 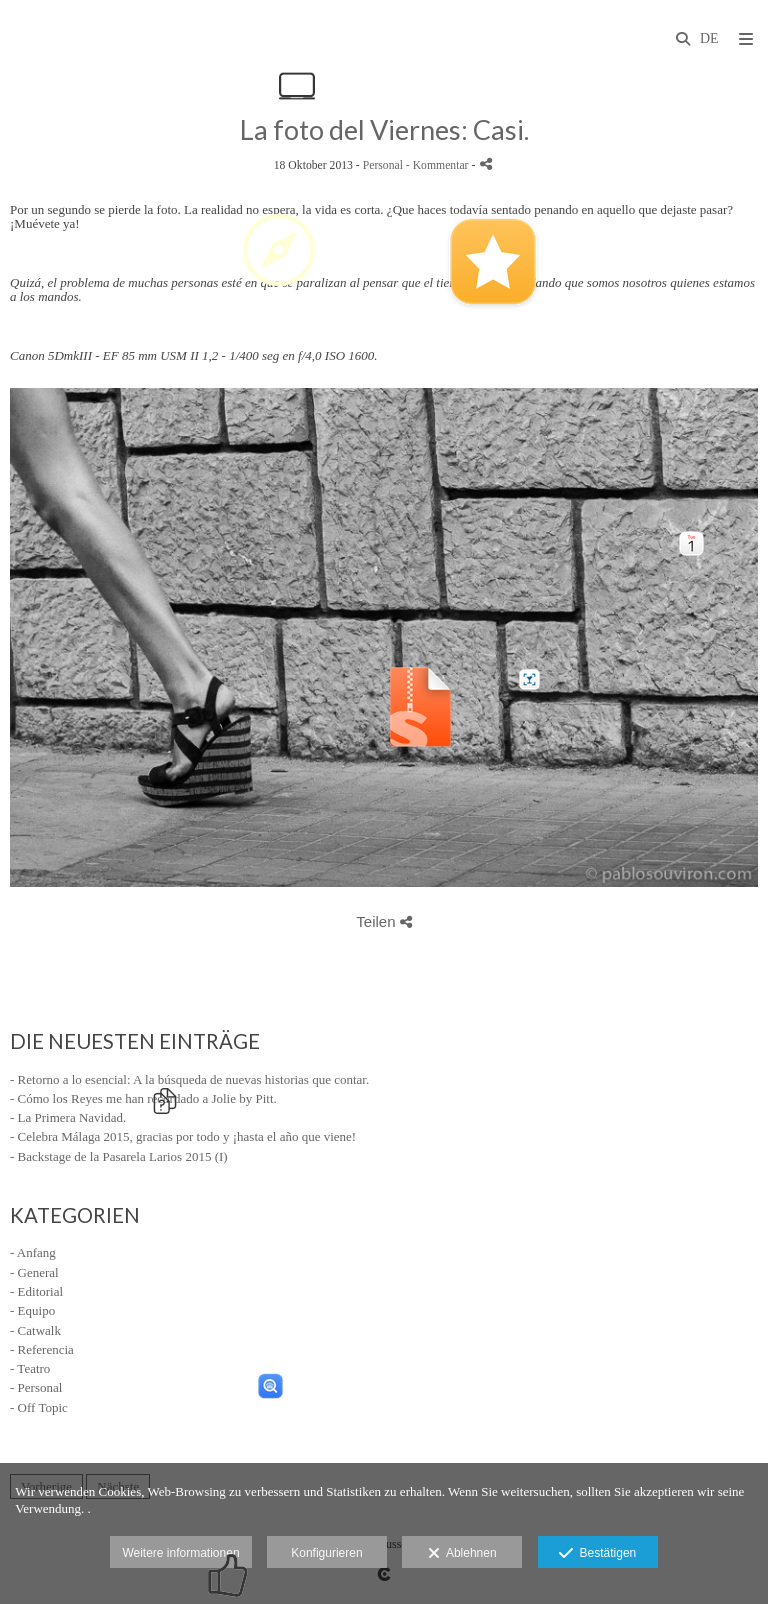 I want to click on open the calendar app, so click(x=691, y=543).